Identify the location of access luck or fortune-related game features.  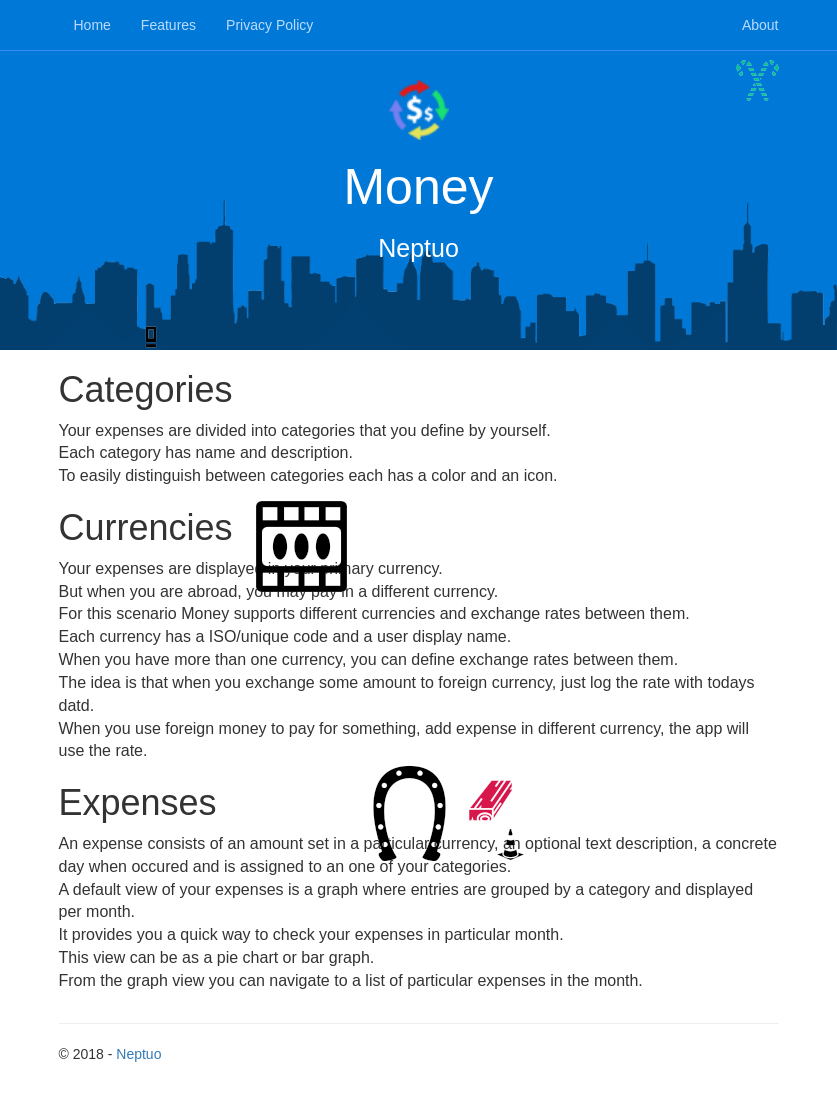
(409, 813).